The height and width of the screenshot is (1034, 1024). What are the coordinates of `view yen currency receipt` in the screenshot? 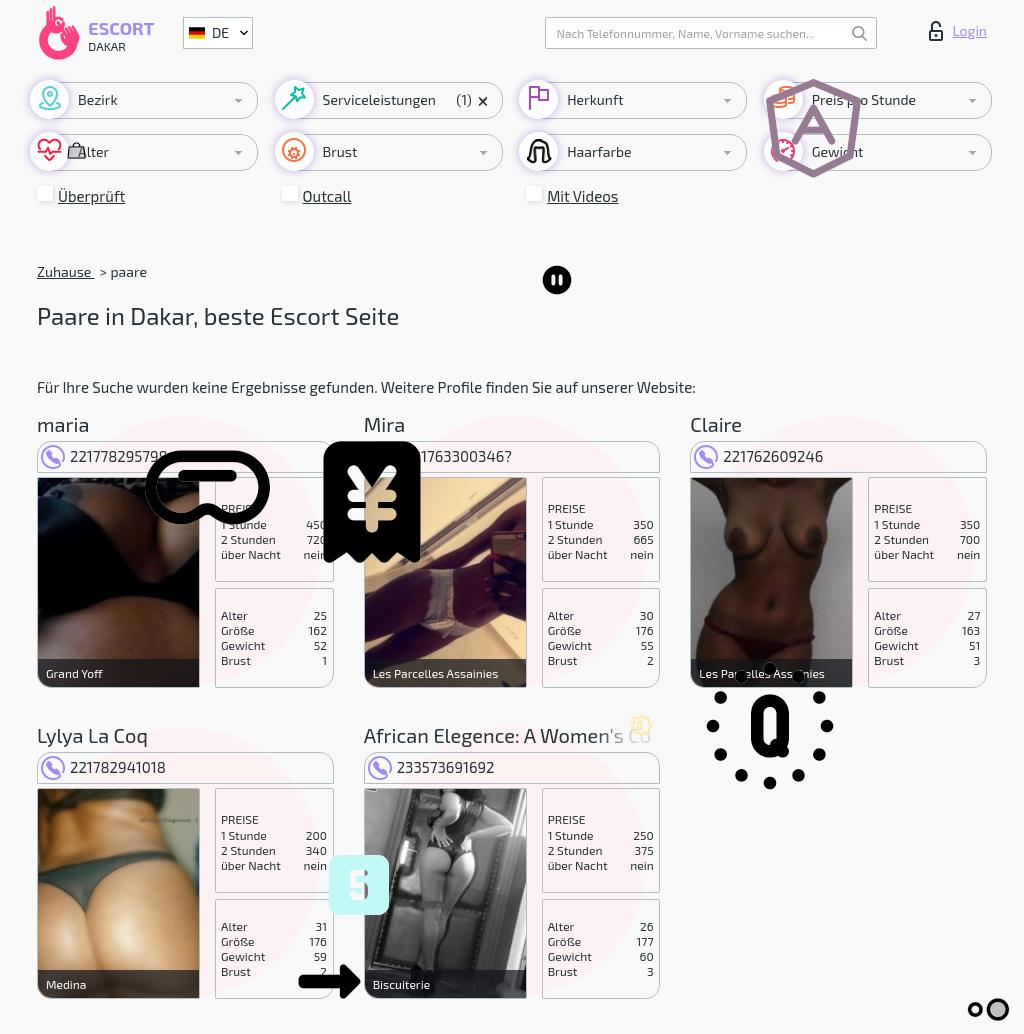 It's located at (372, 502).